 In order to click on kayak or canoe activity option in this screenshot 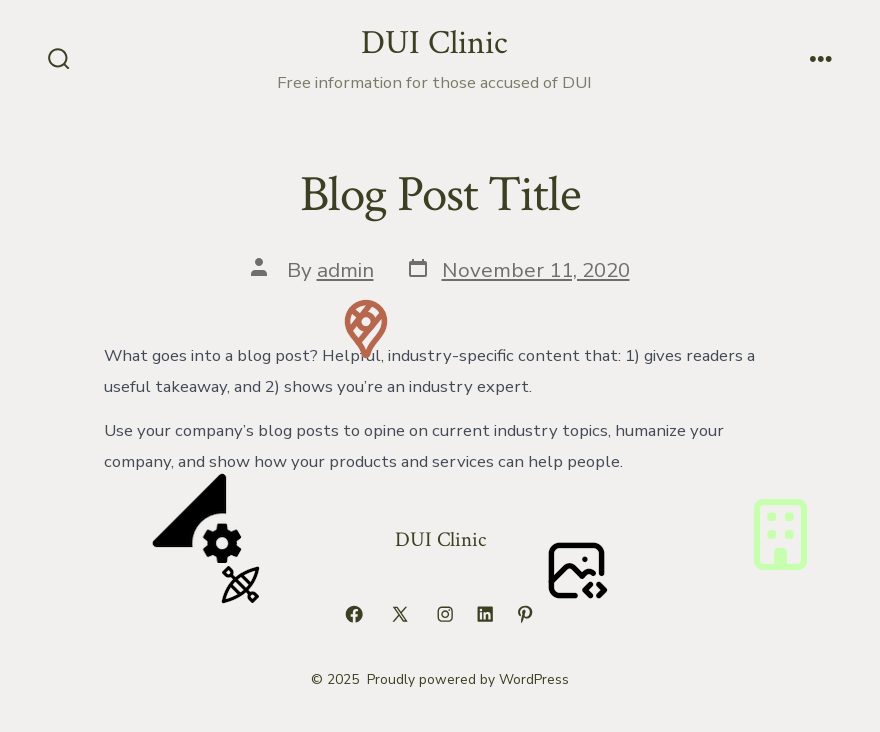, I will do `click(240, 584)`.